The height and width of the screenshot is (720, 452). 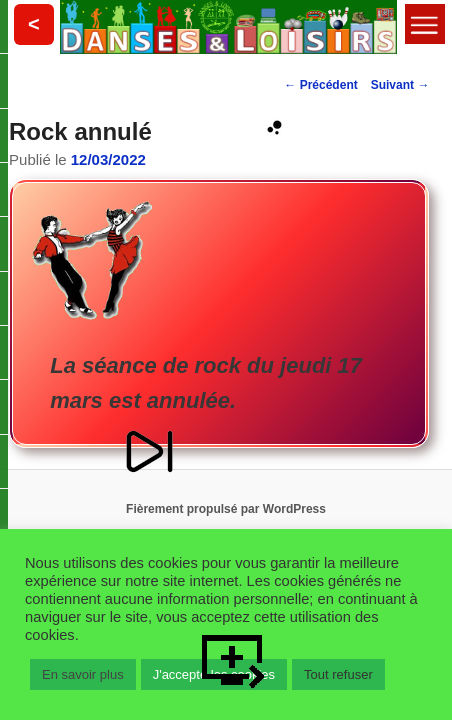 What do you see at coordinates (232, 660) in the screenshot?
I see `add current media to play next in queue` at bounding box center [232, 660].